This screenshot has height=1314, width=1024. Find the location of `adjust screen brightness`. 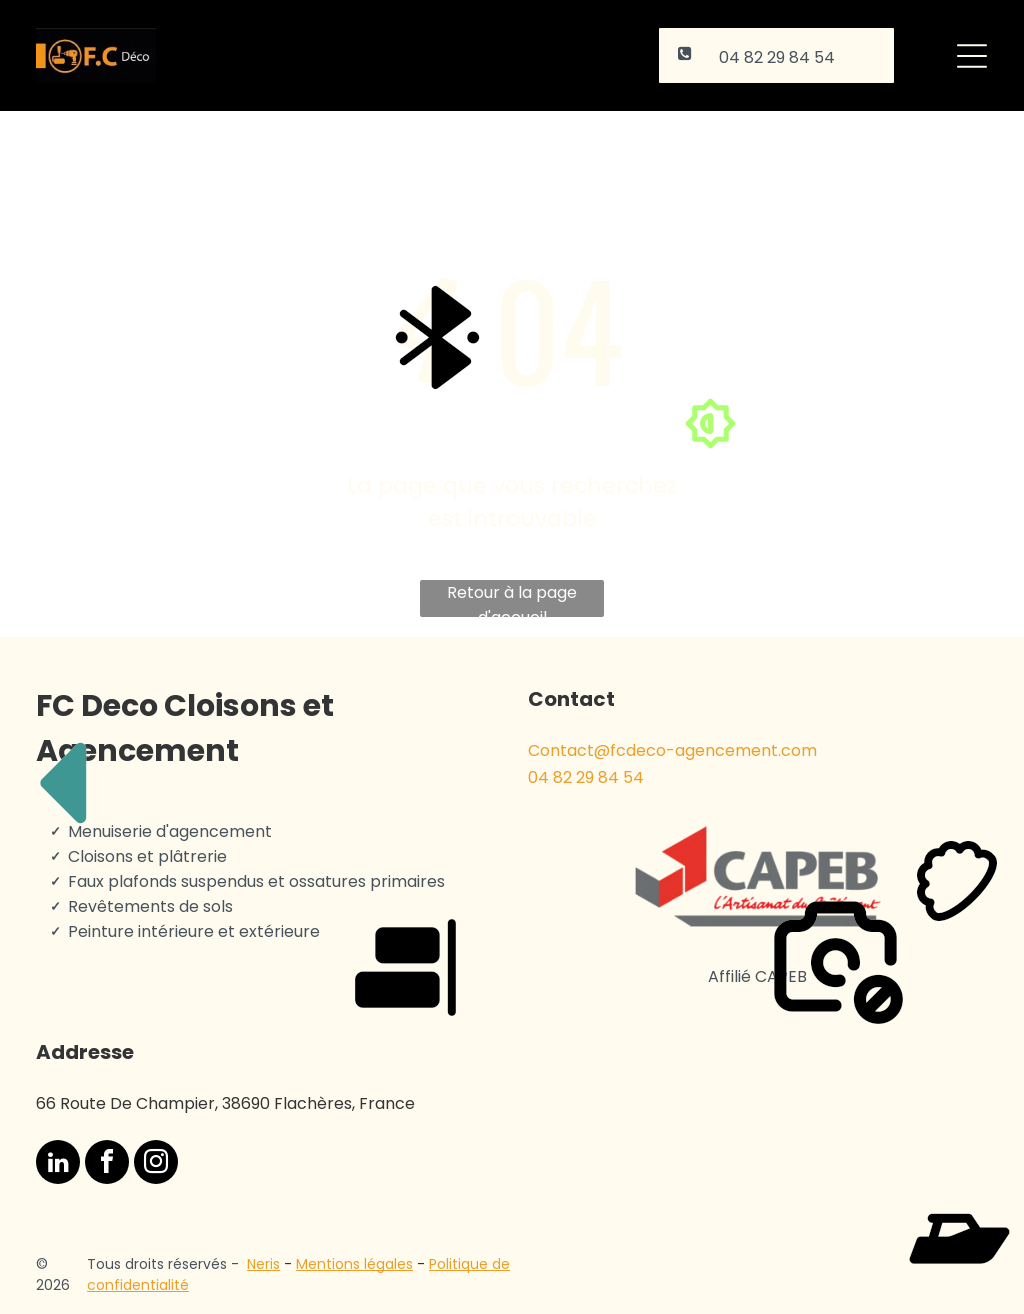

adjust screen brightness is located at coordinates (710, 423).